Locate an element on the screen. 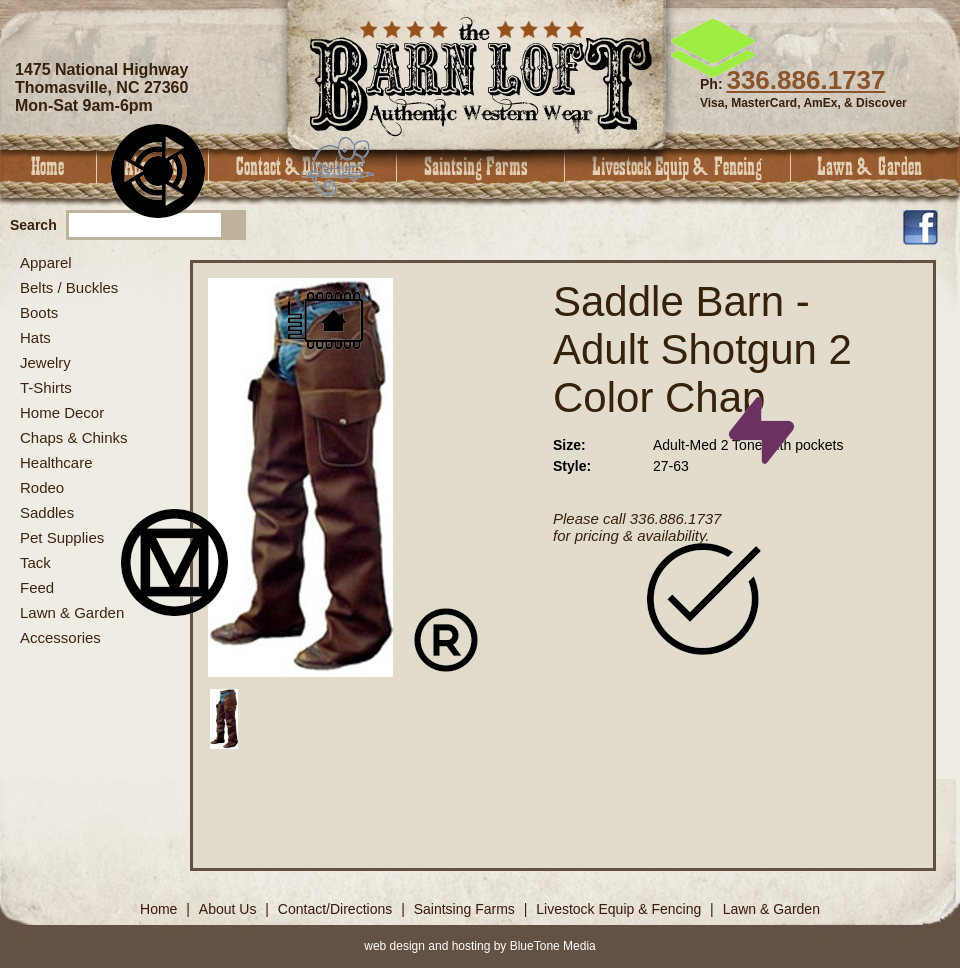 This screenshot has height=968, width=960. supabase logo is located at coordinates (761, 430).